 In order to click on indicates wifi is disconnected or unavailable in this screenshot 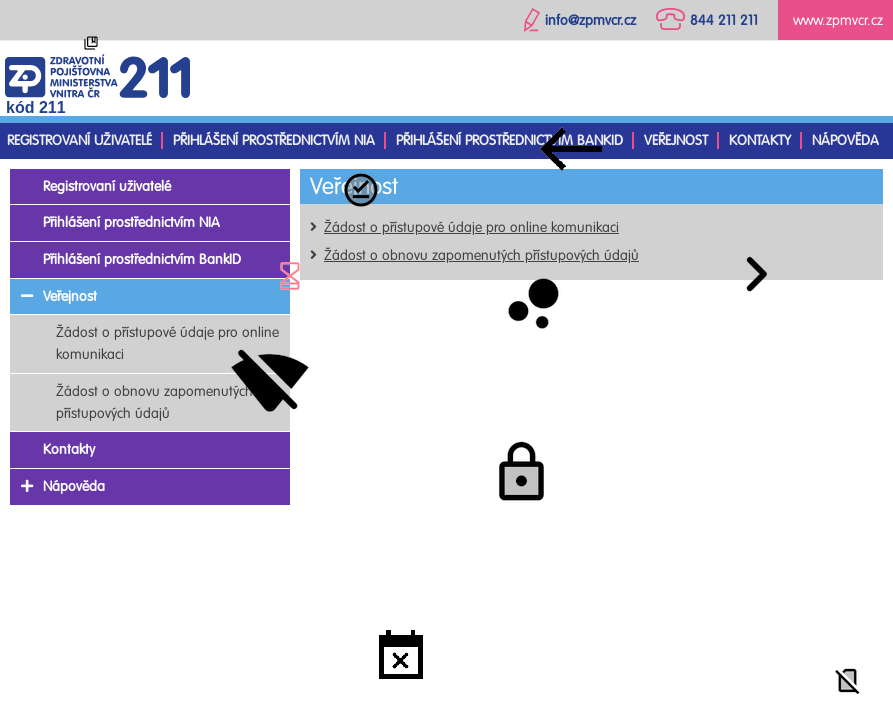, I will do `click(270, 384)`.